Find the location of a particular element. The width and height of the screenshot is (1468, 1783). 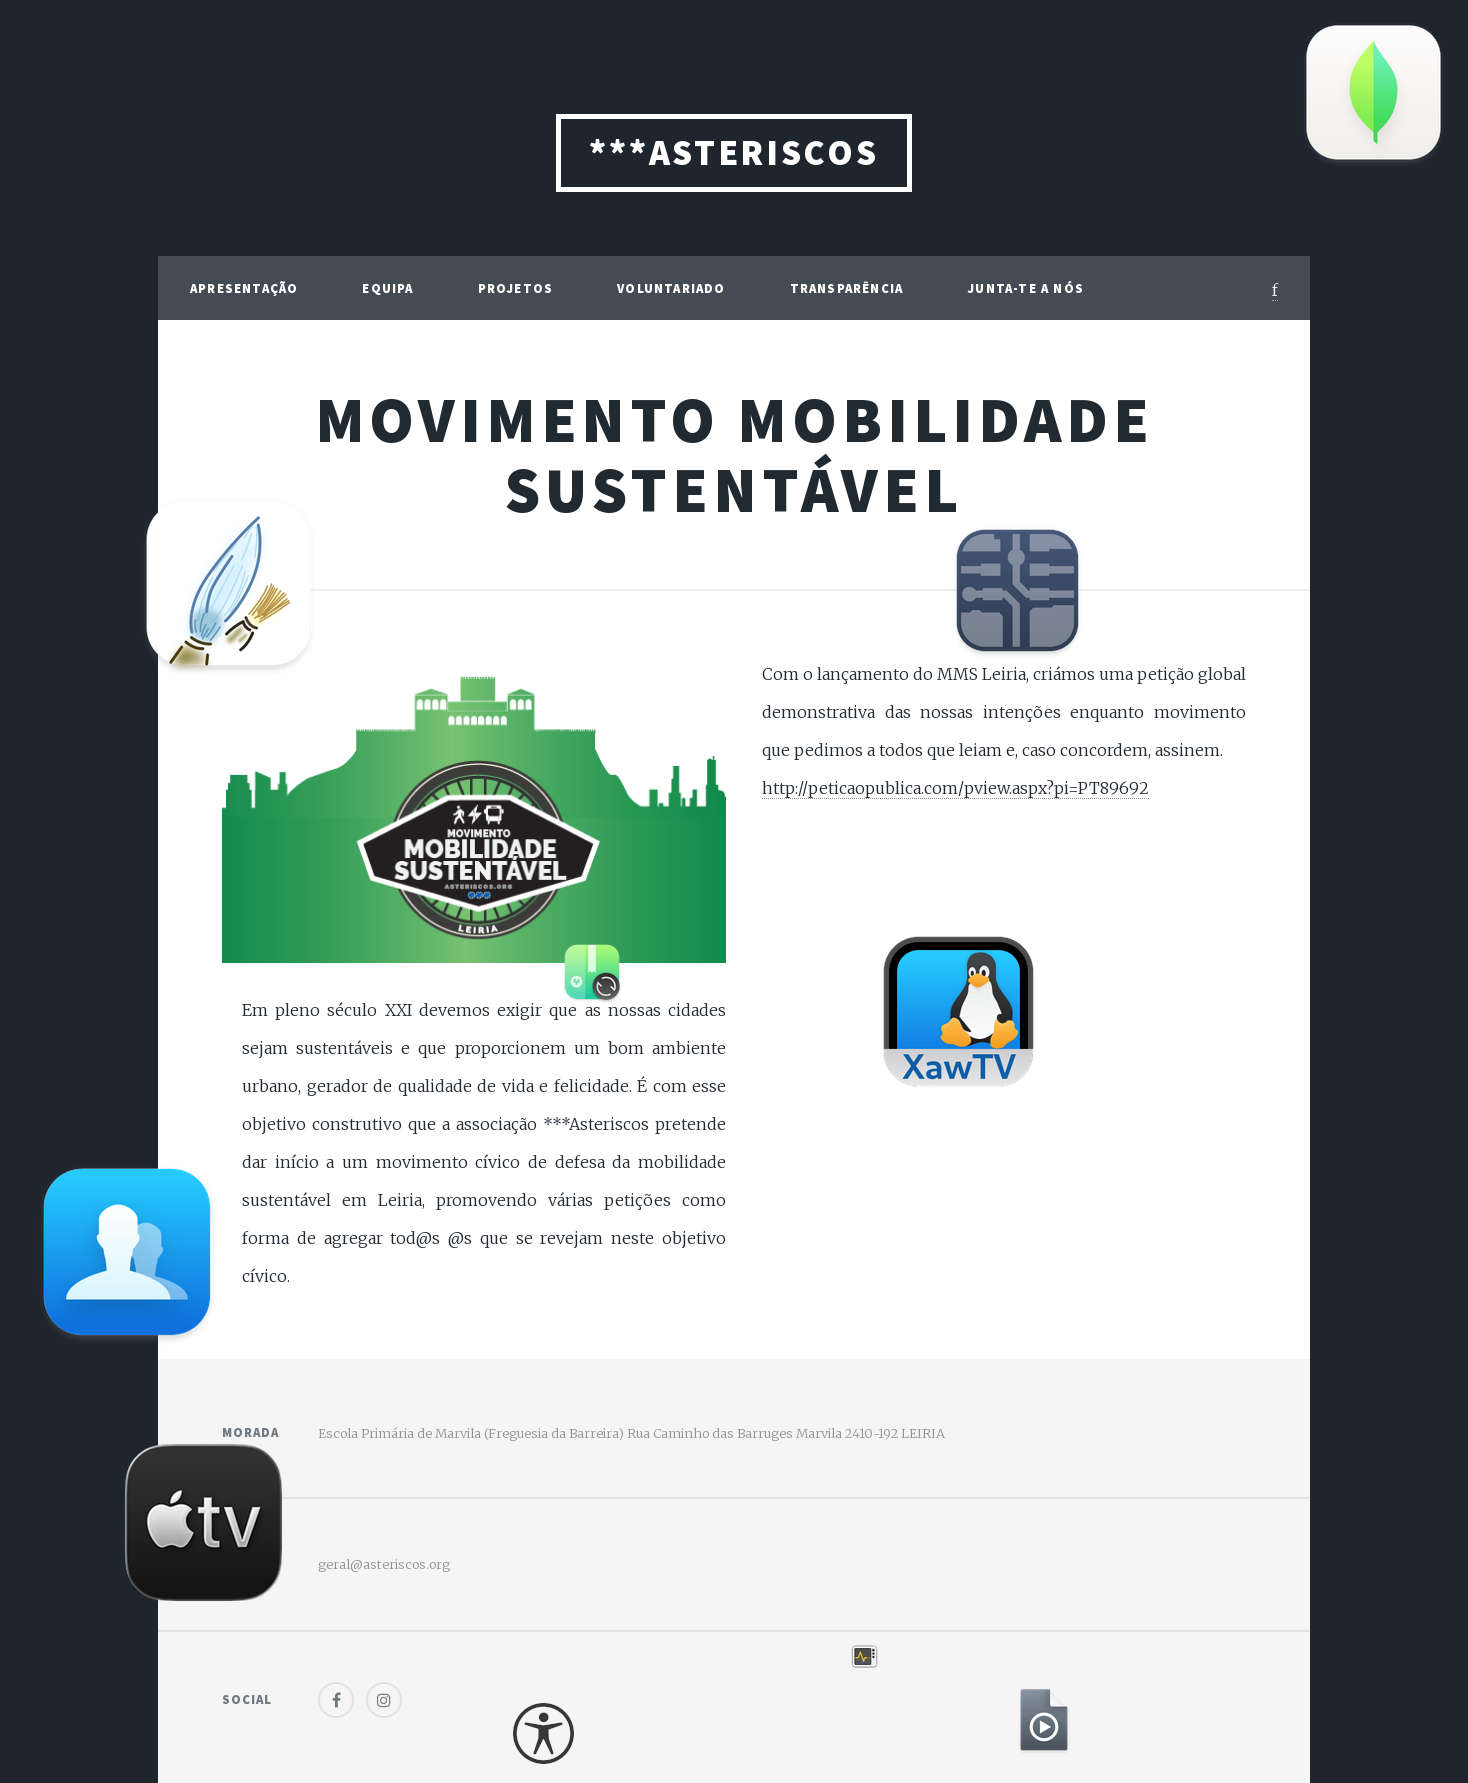

open gerbview nightly app for viewing gerber PCB files is located at coordinates (1017, 590).